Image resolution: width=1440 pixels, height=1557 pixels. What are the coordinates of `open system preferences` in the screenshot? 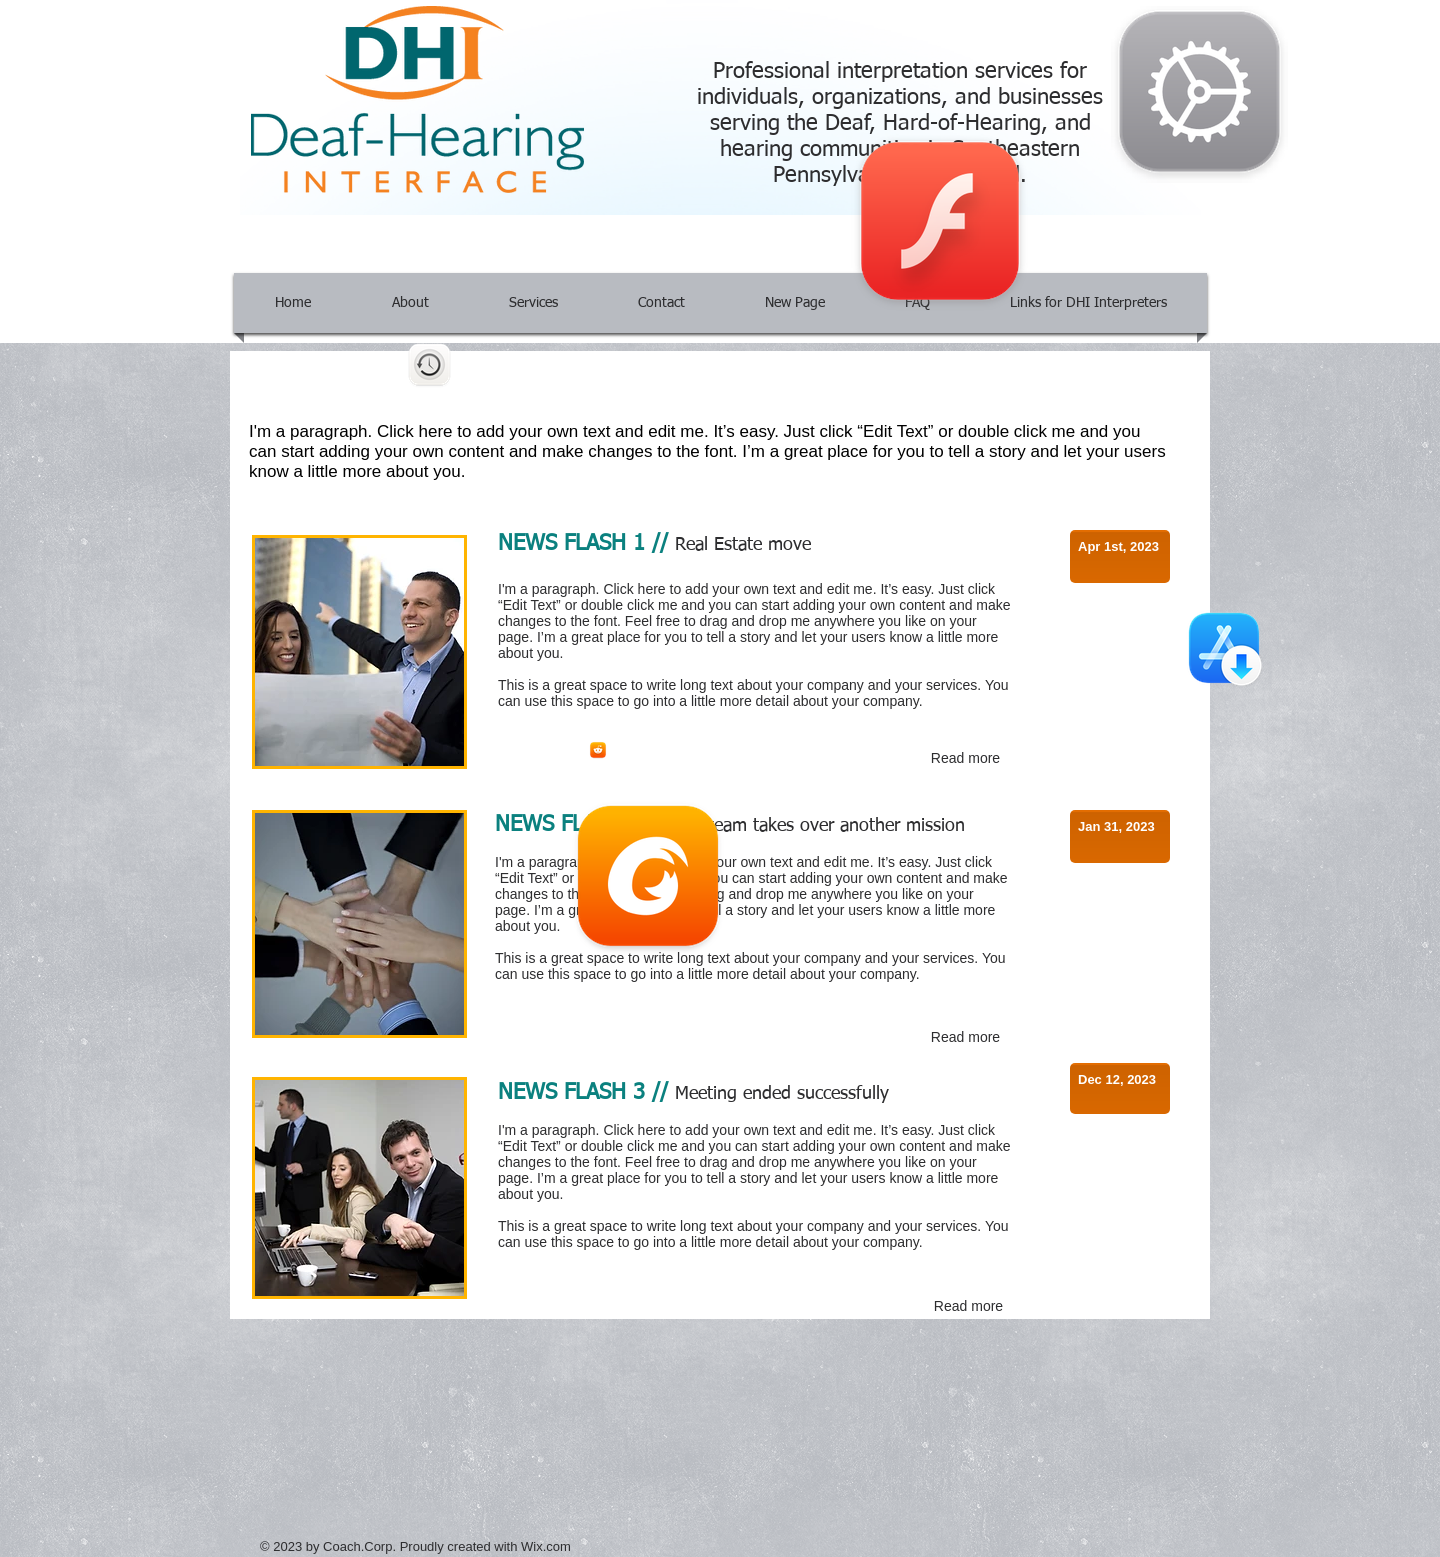 It's located at (1199, 94).